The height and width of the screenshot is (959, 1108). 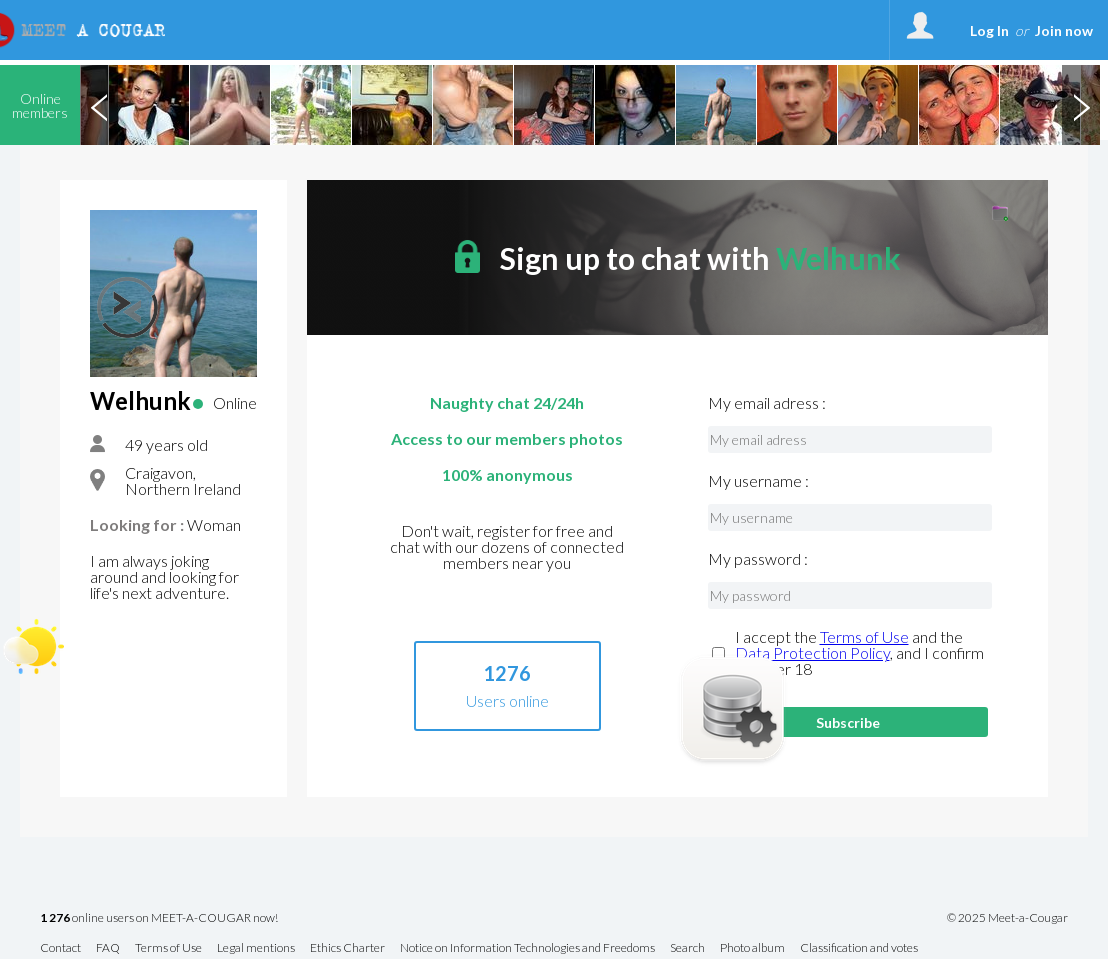 What do you see at coordinates (127, 307) in the screenshot?
I see `open remmina remote desktop client` at bounding box center [127, 307].